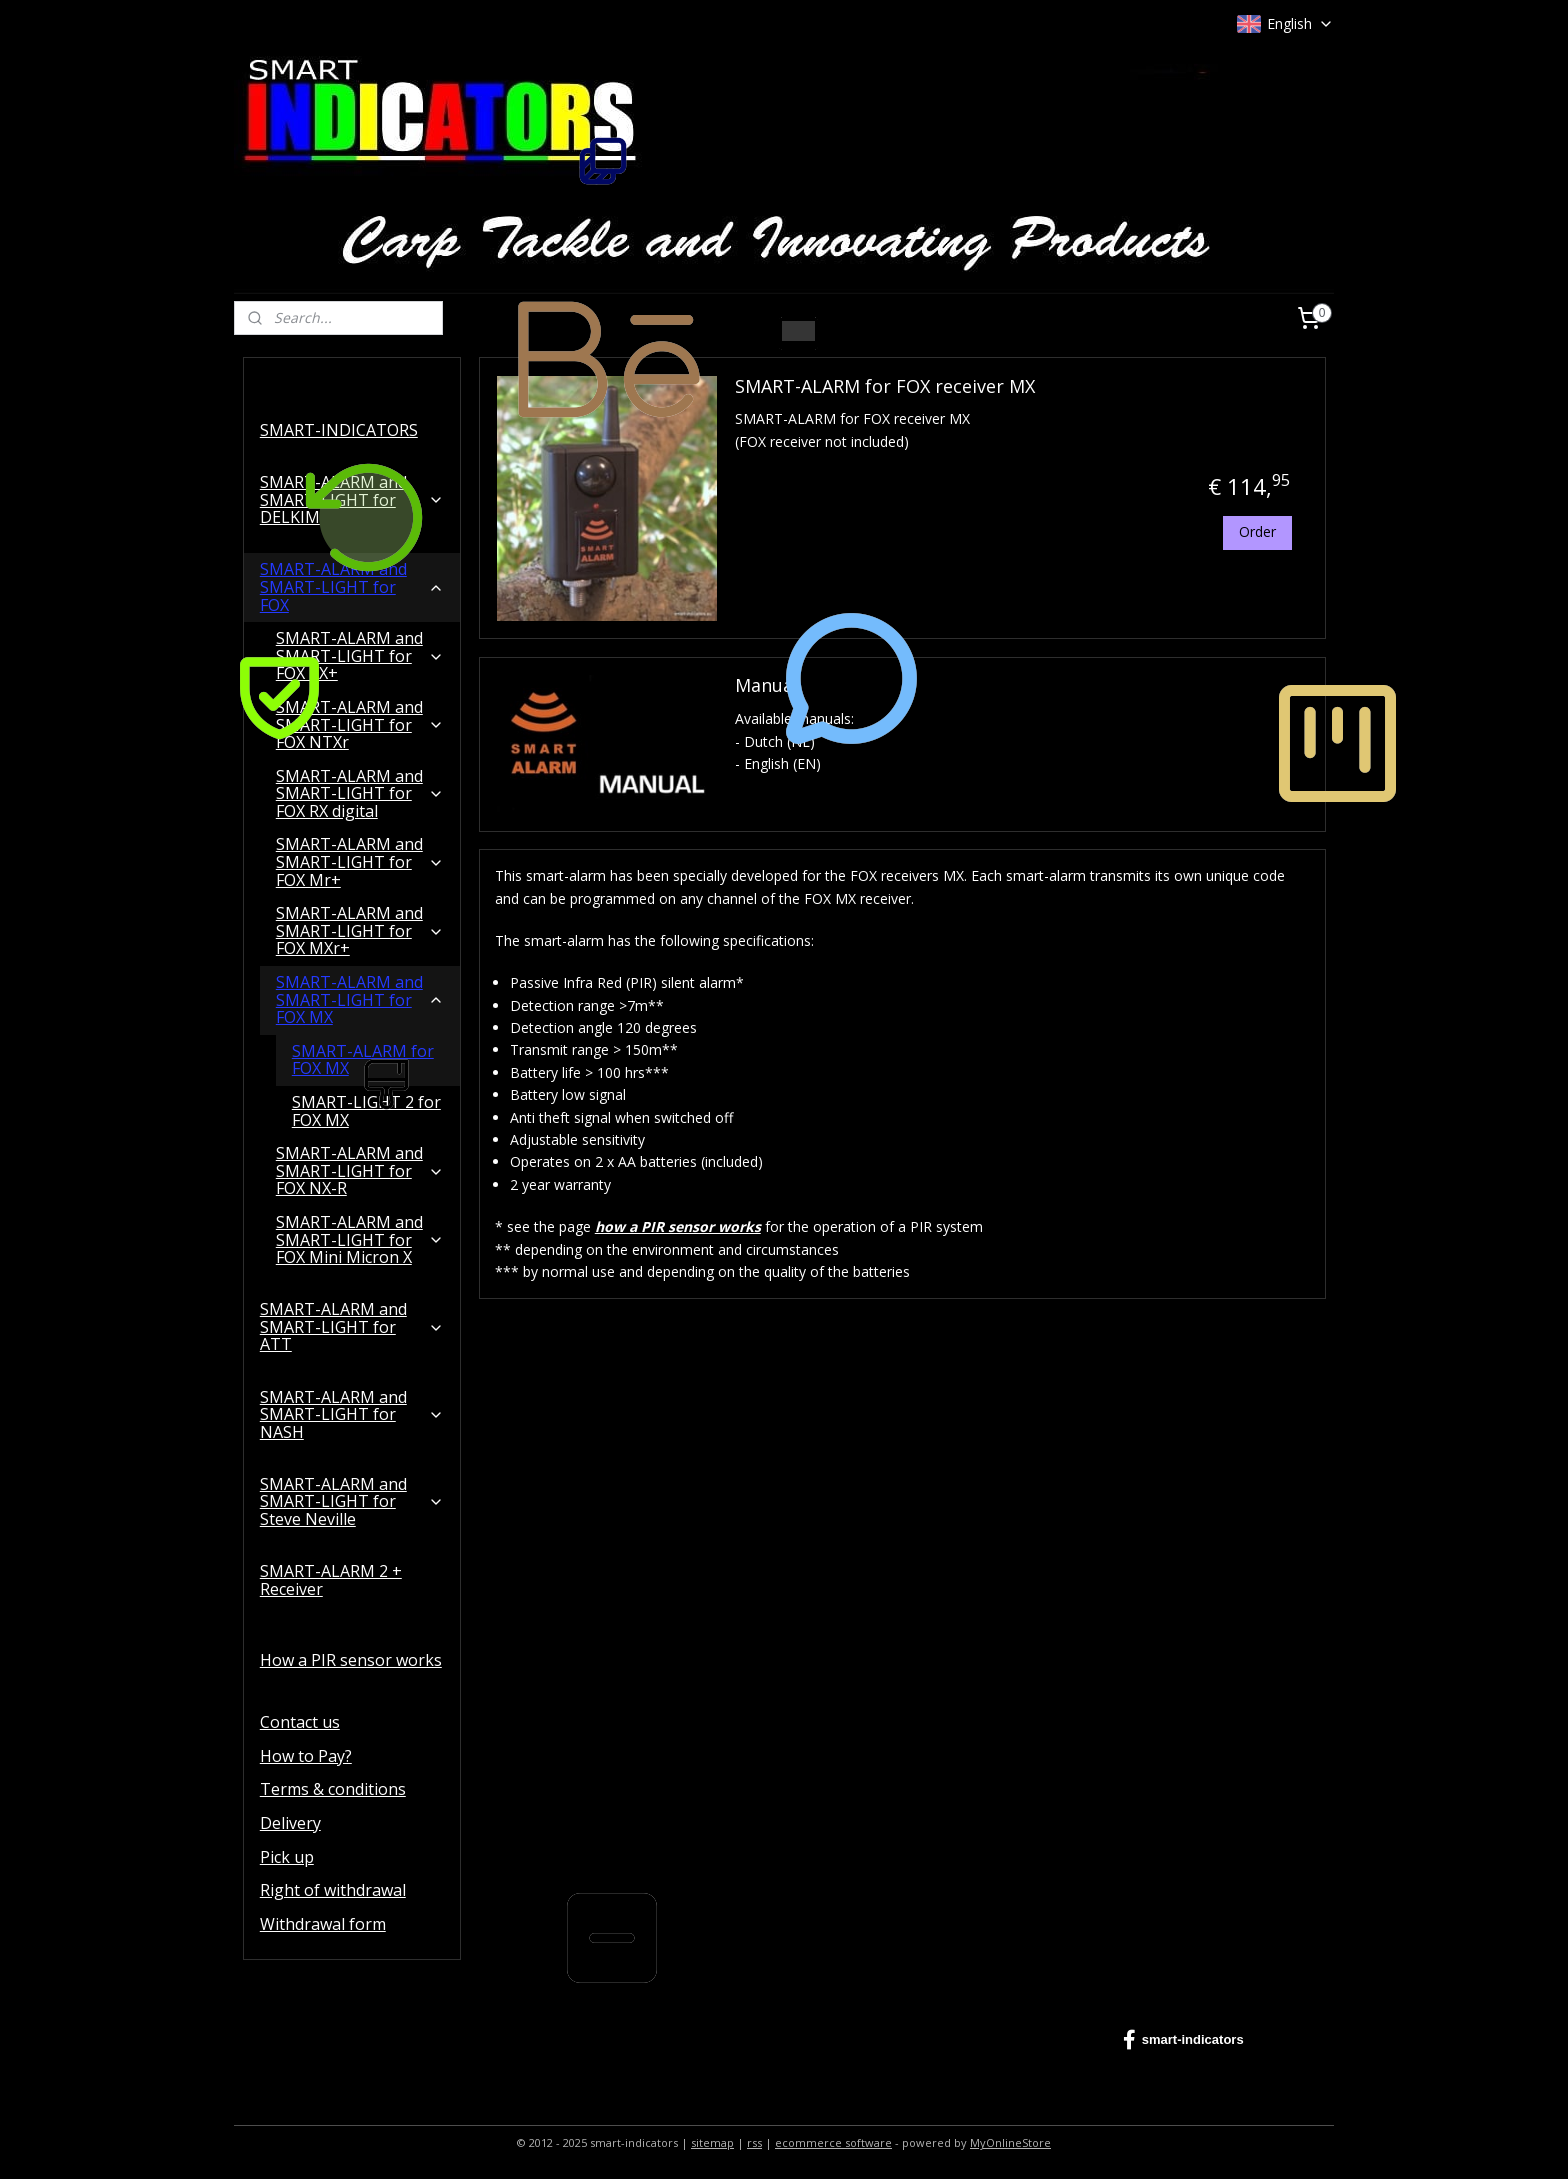  What do you see at coordinates (602, 359) in the screenshot?
I see `visit behance portfolio` at bounding box center [602, 359].